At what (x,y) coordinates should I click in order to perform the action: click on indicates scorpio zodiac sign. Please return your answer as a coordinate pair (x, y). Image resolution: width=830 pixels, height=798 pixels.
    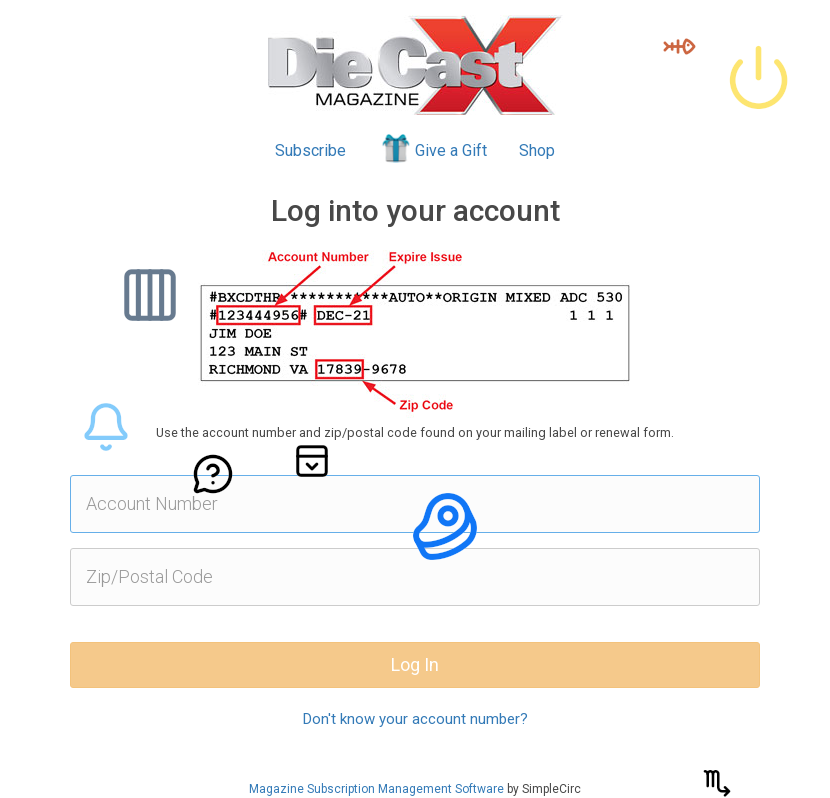
    Looking at the image, I should click on (717, 782).